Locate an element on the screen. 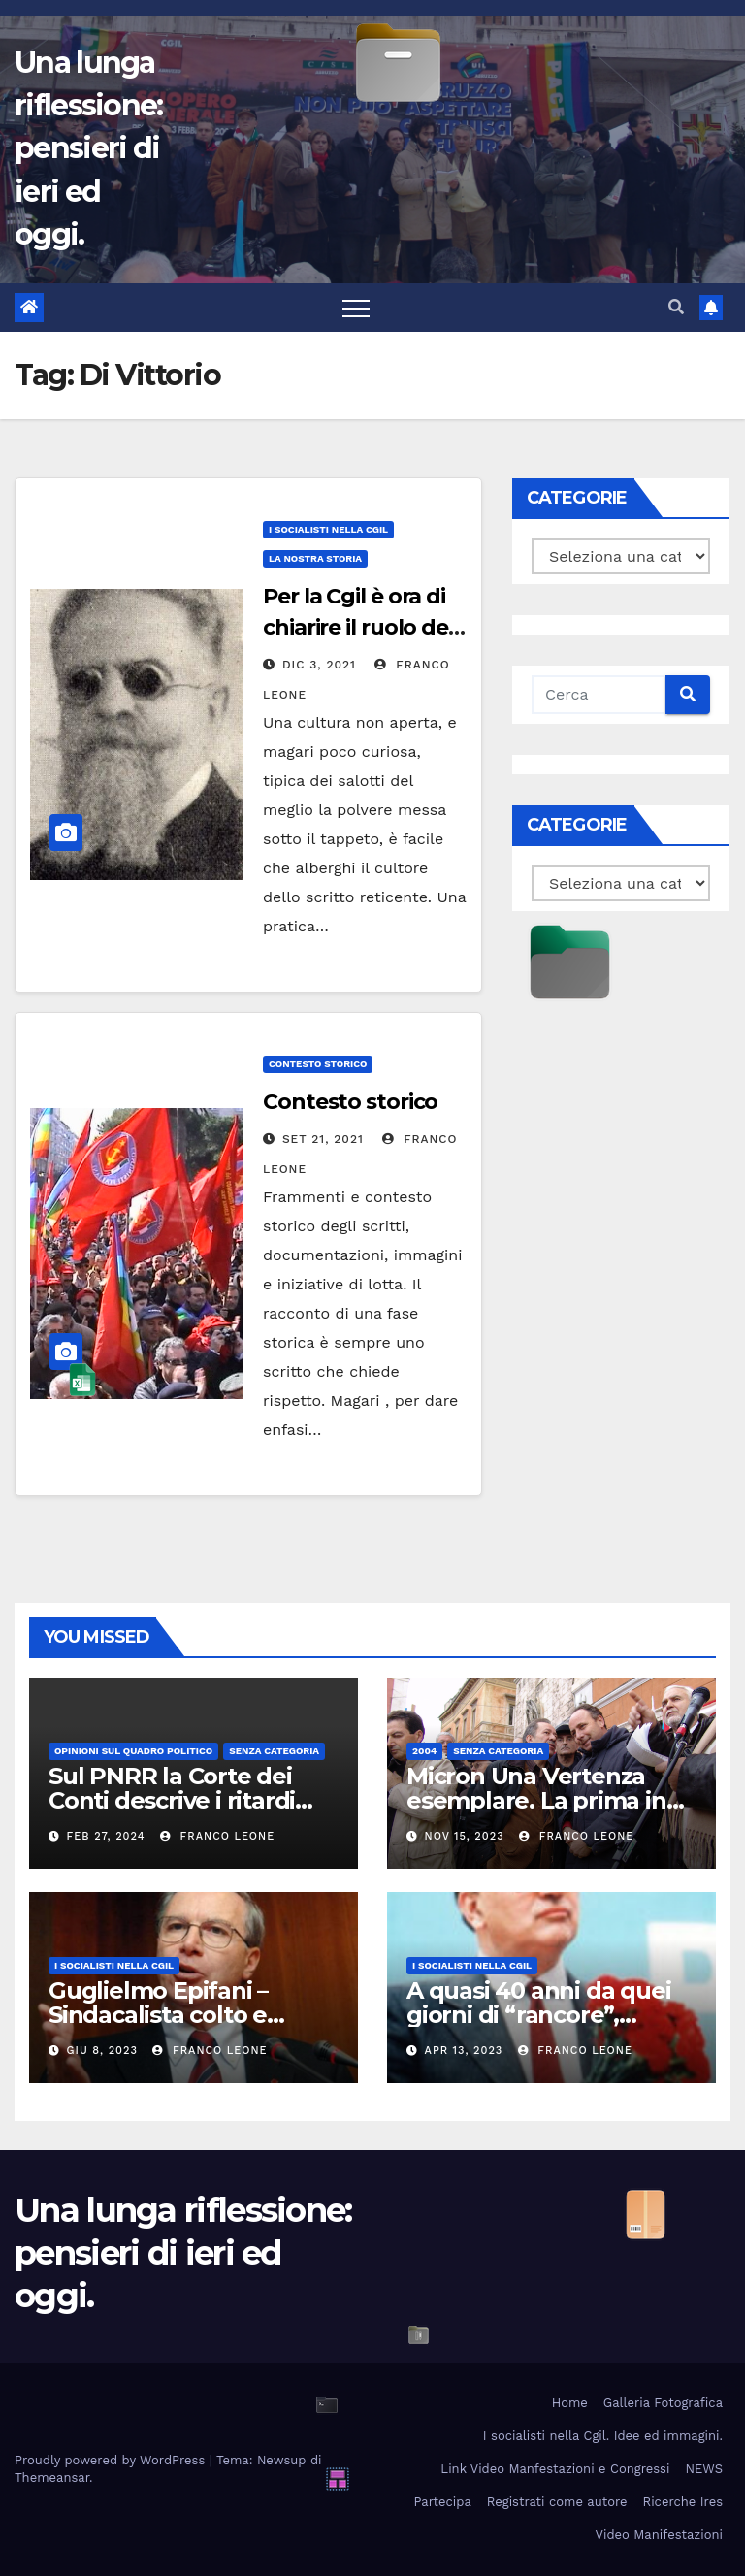 The width and height of the screenshot is (745, 2576). drop files here to move them into this folder is located at coordinates (569, 962).